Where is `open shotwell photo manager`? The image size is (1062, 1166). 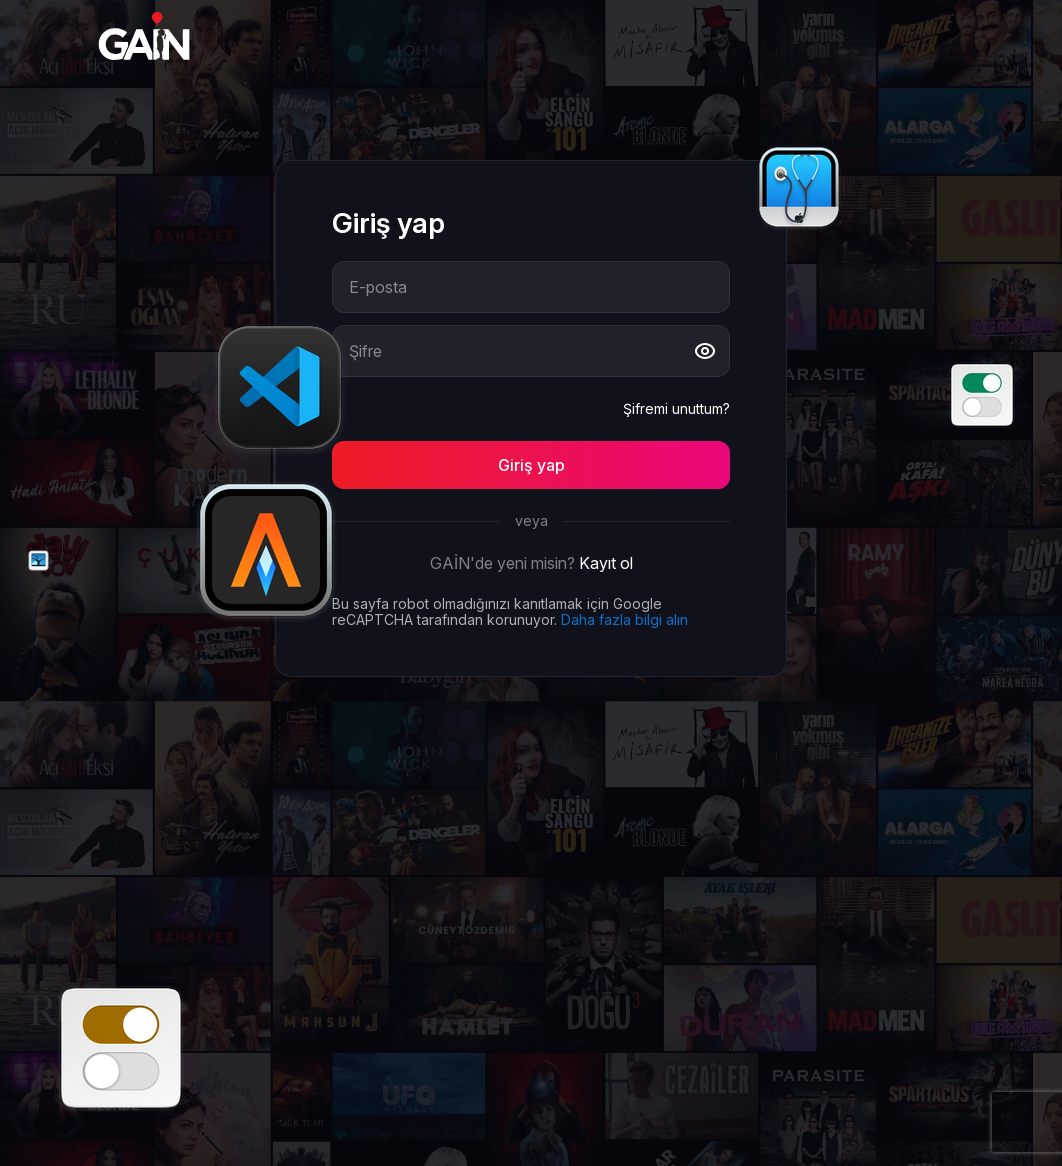 open shotwell photo manager is located at coordinates (38, 560).